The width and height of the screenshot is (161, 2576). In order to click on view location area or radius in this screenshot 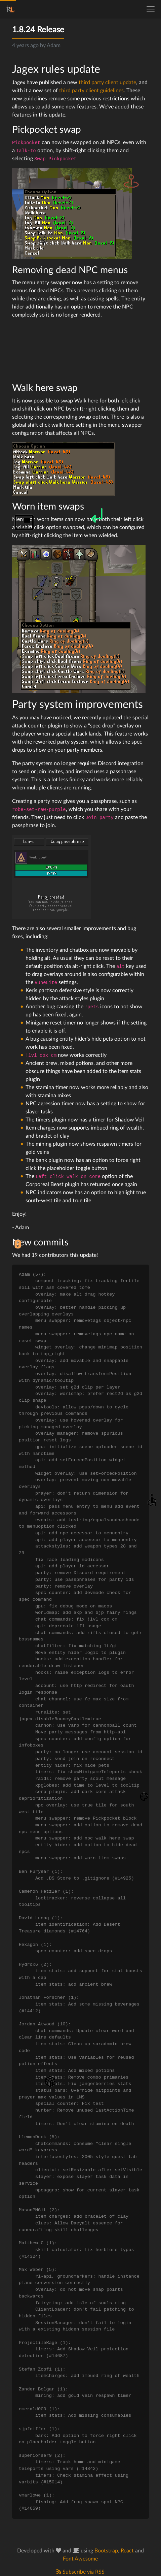, I will do `click(131, 181)`.